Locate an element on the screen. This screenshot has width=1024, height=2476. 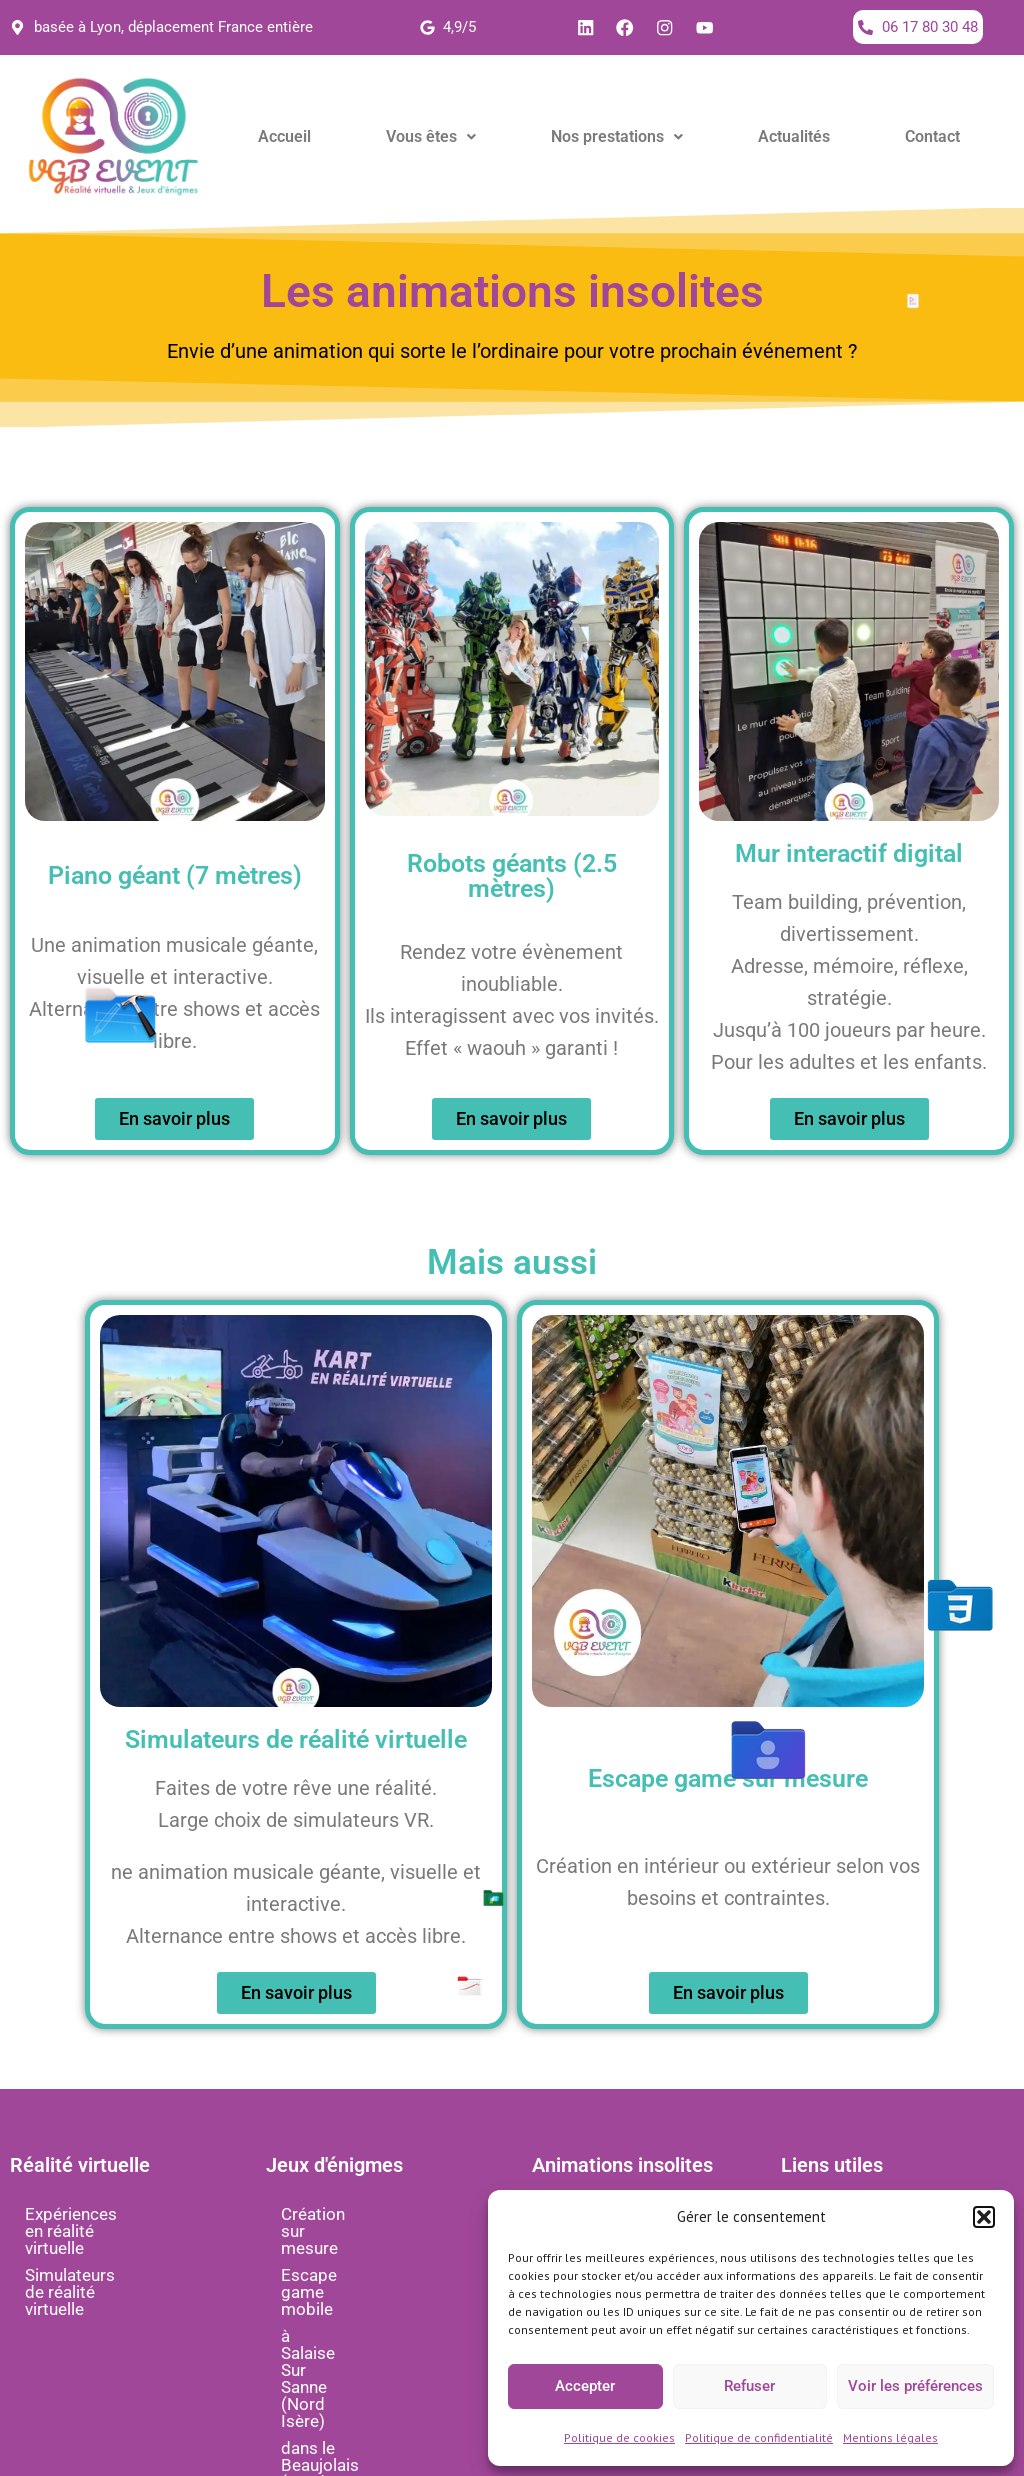
an mp3 playlist file is located at coordinates (913, 301).